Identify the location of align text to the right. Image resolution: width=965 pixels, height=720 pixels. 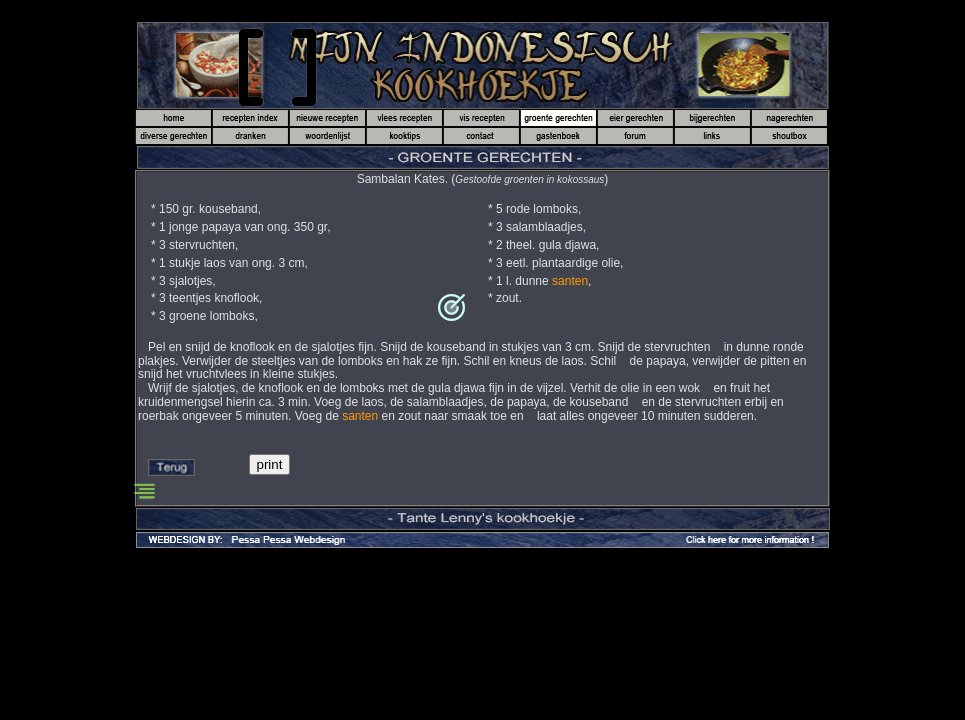
(144, 491).